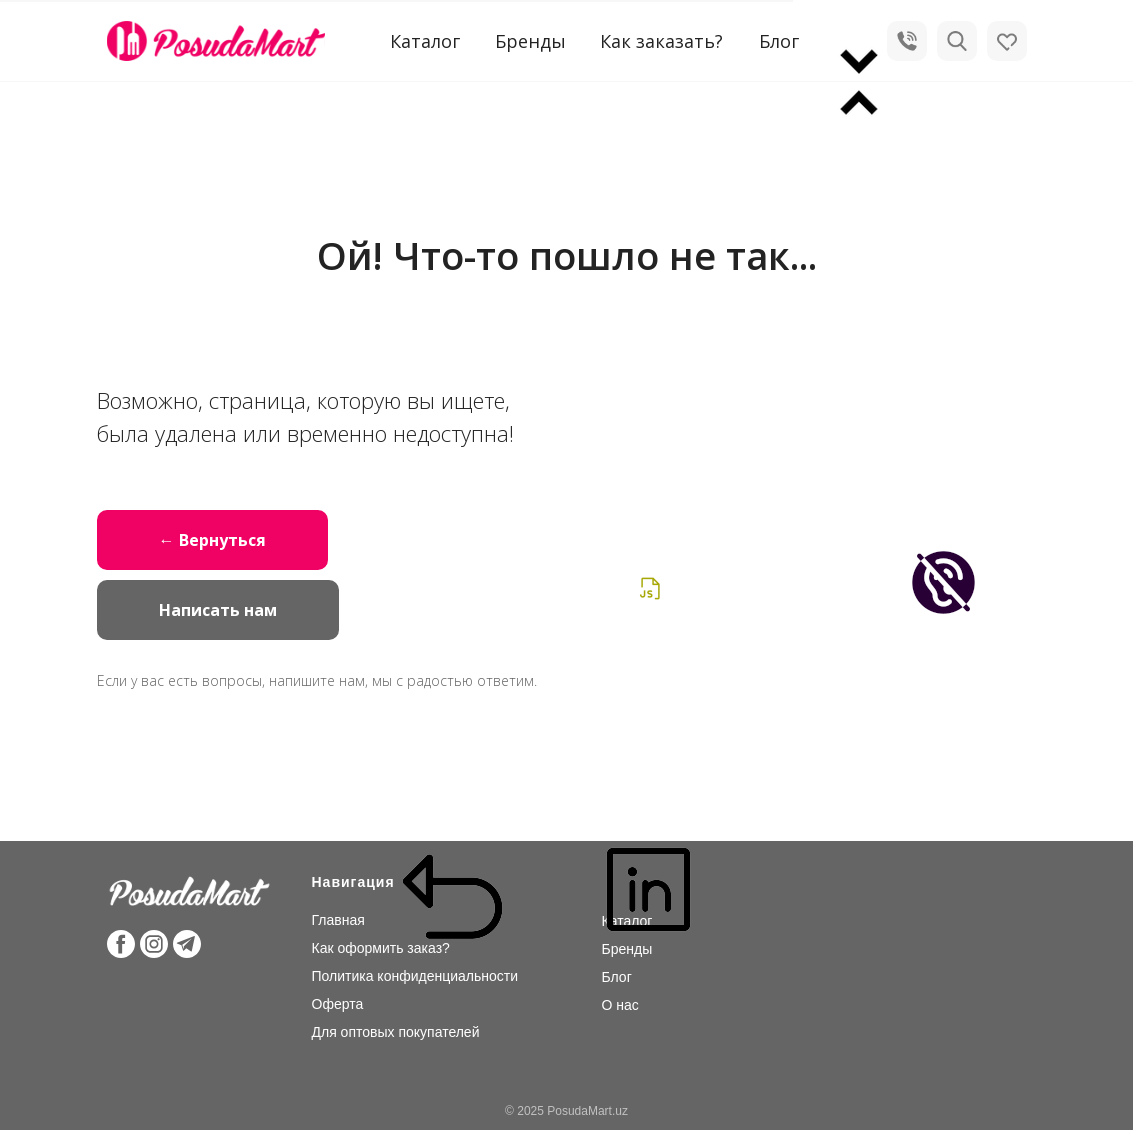  What do you see at coordinates (650, 588) in the screenshot?
I see `javascript file indicator` at bounding box center [650, 588].